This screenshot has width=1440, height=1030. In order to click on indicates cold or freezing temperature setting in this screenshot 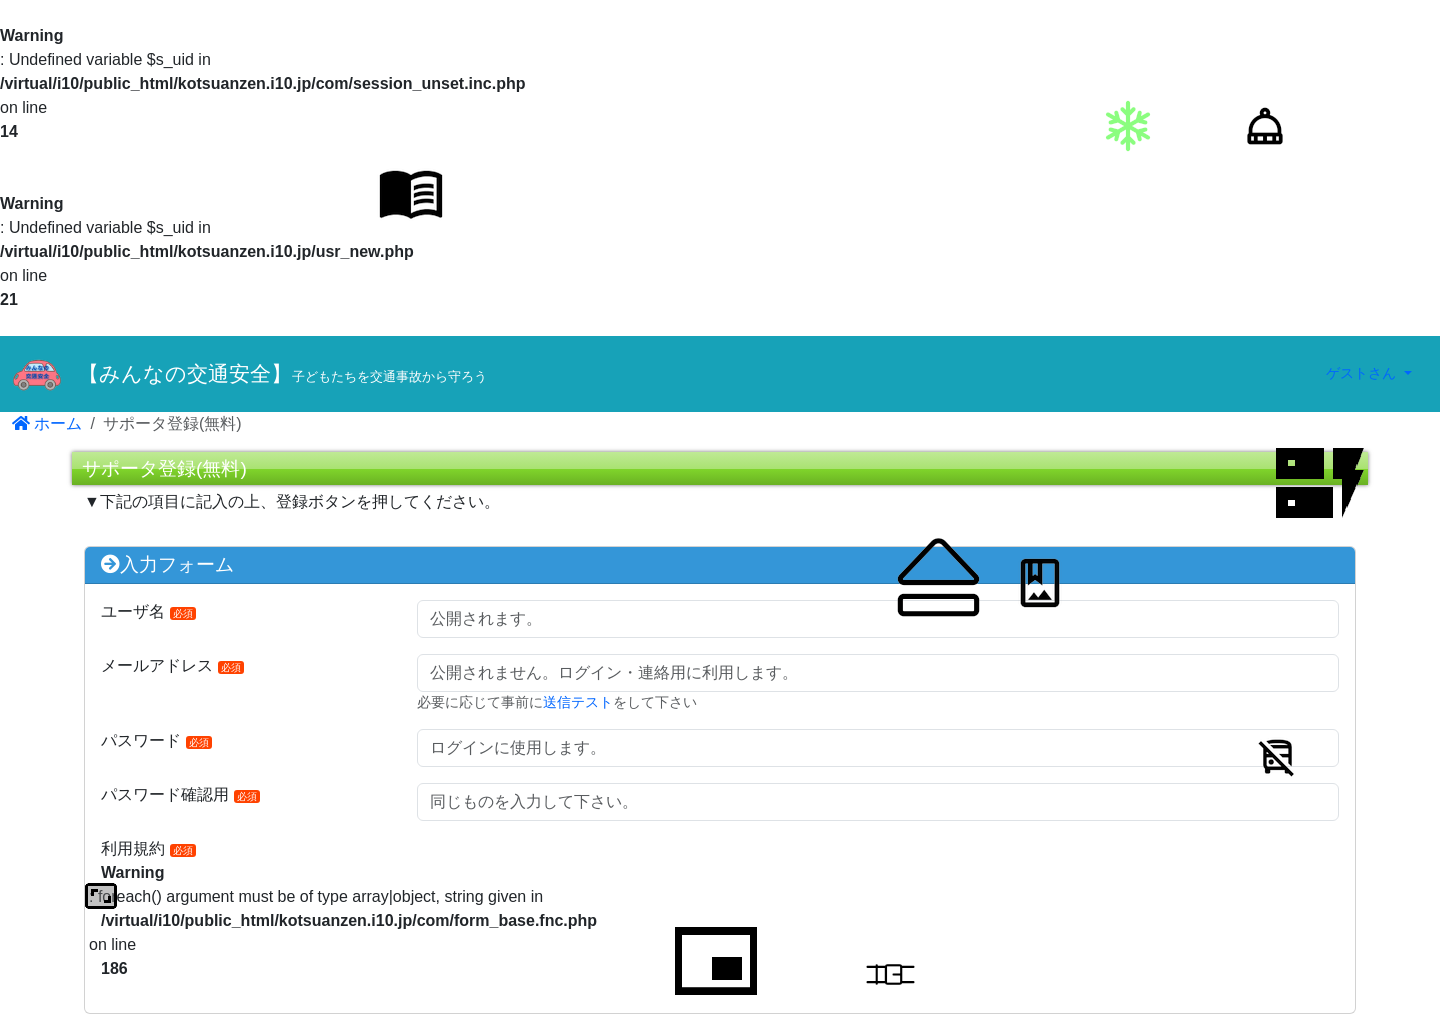, I will do `click(1128, 126)`.